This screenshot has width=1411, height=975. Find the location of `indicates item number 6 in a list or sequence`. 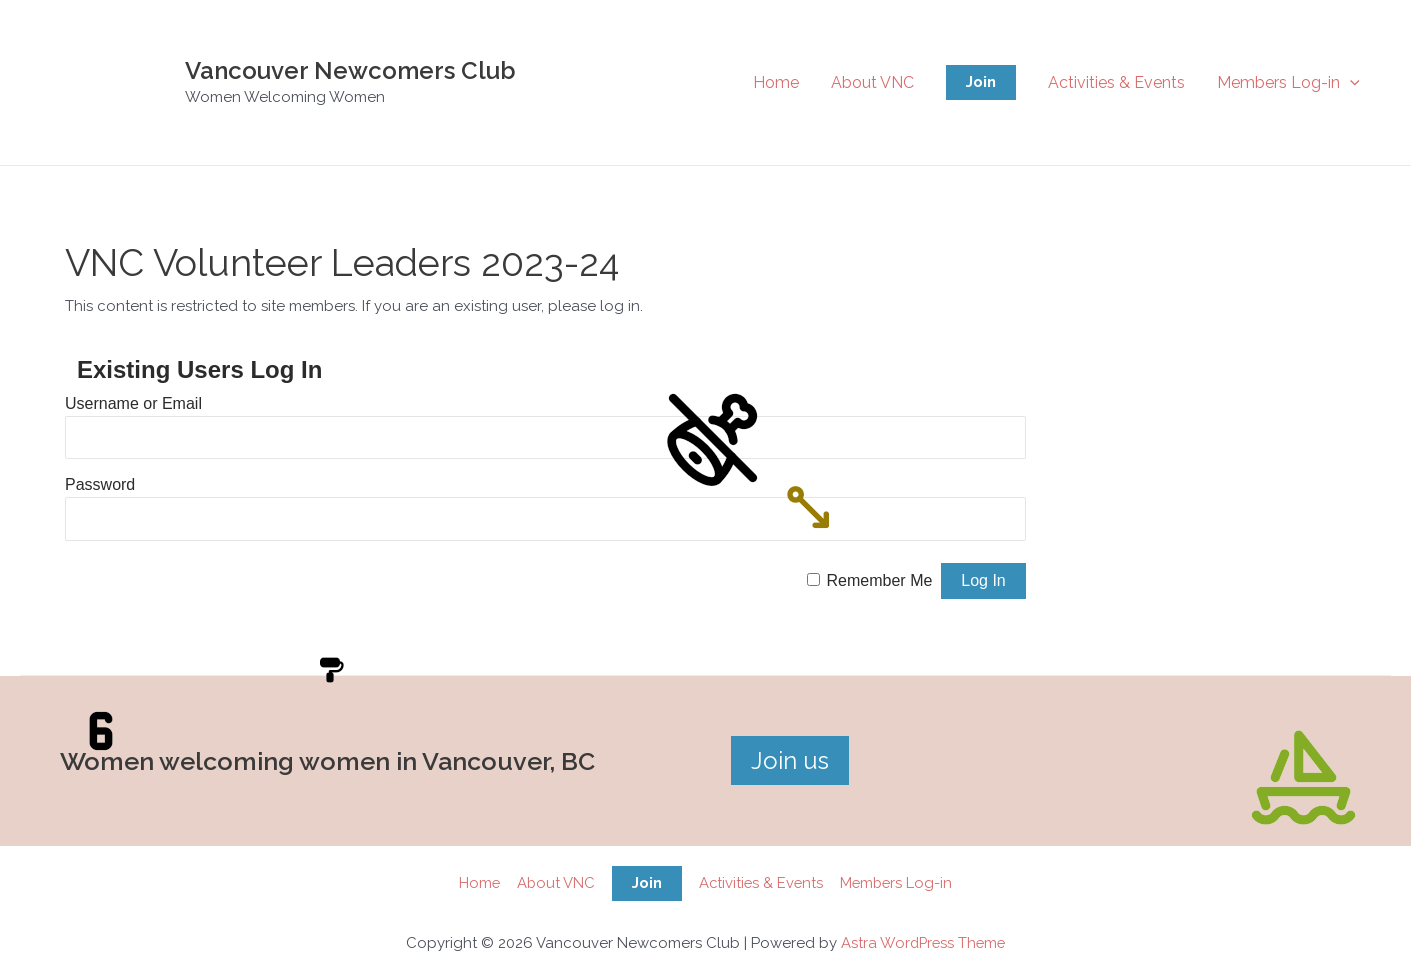

indicates item number 6 in a list or sequence is located at coordinates (101, 731).